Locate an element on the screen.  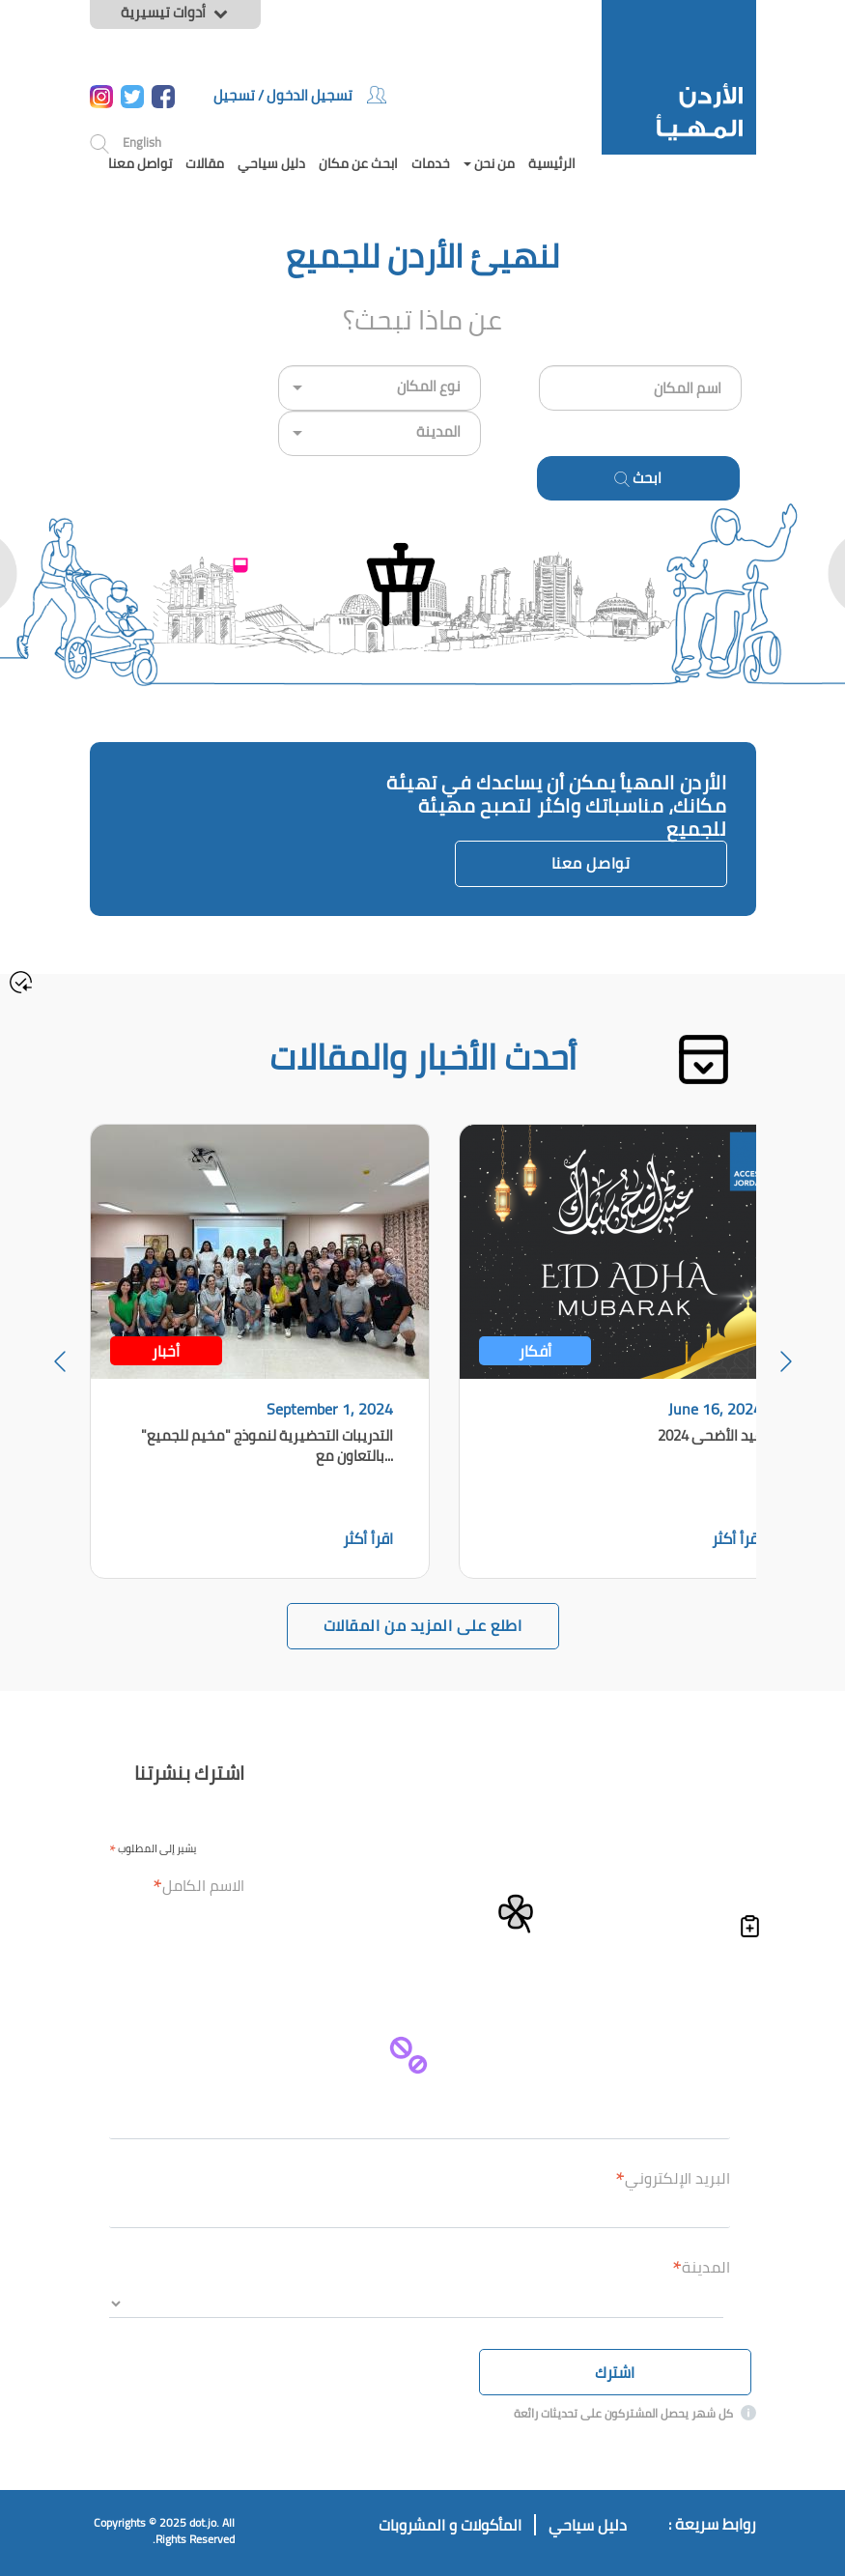
access medication tracking or reminders is located at coordinates (408, 2055).